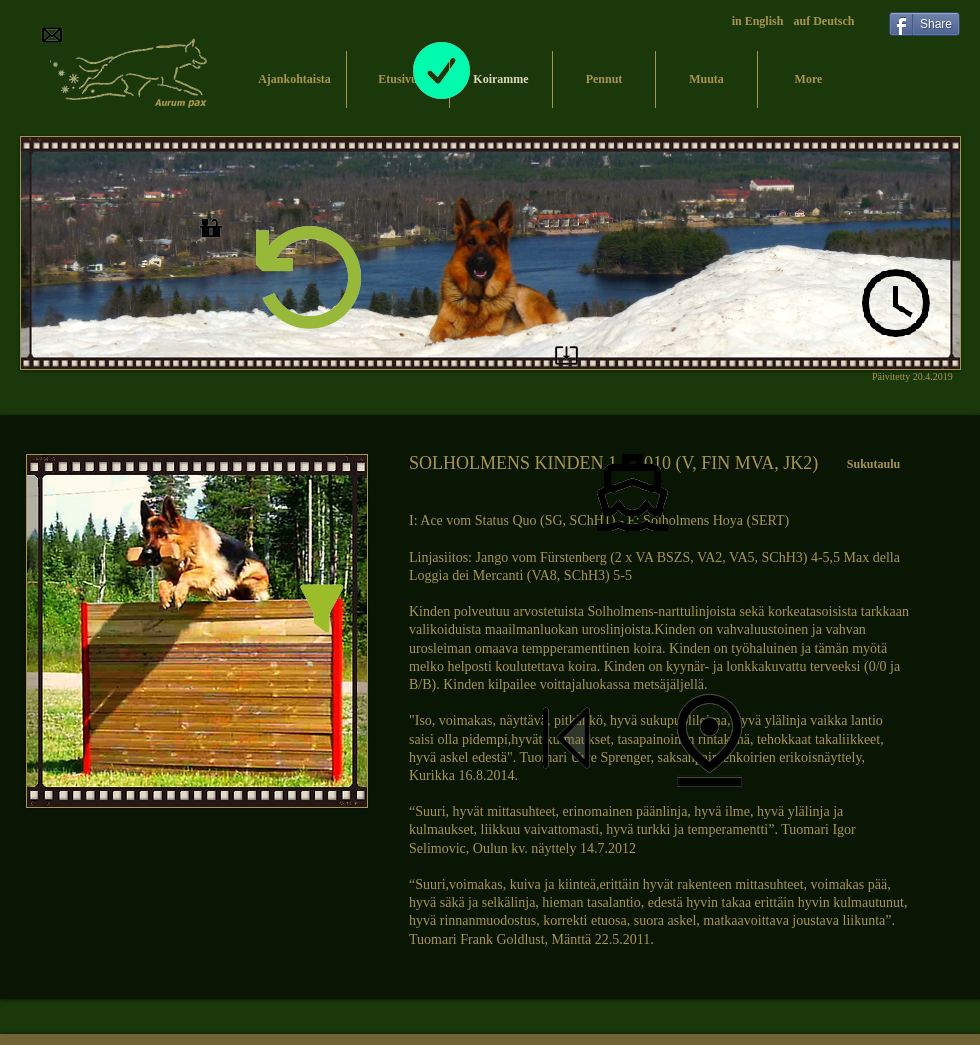 The width and height of the screenshot is (980, 1045). Describe the element at coordinates (441, 70) in the screenshot. I see `indicates successful completion of an action` at that location.